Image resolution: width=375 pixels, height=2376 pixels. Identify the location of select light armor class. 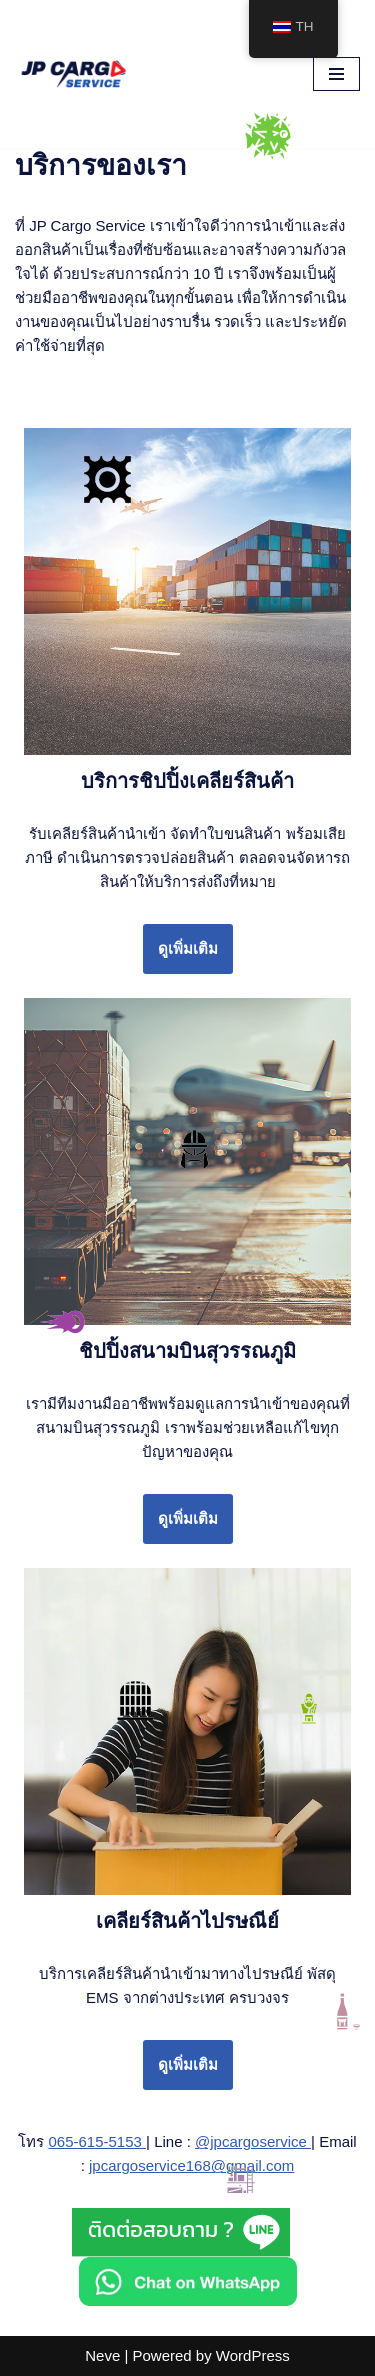
(194, 1149).